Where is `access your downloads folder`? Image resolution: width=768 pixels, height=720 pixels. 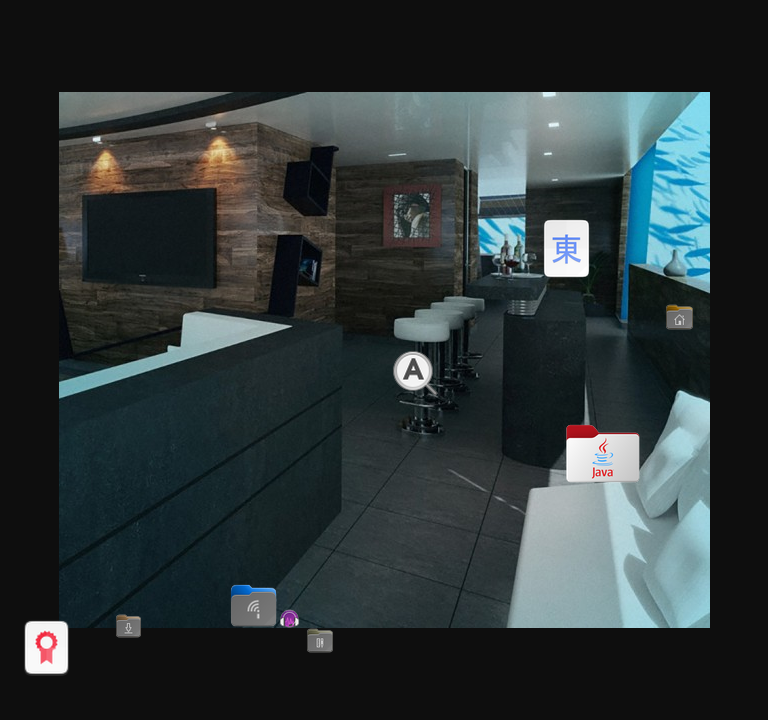
access your downloads folder is located at coordinates (128, 625).